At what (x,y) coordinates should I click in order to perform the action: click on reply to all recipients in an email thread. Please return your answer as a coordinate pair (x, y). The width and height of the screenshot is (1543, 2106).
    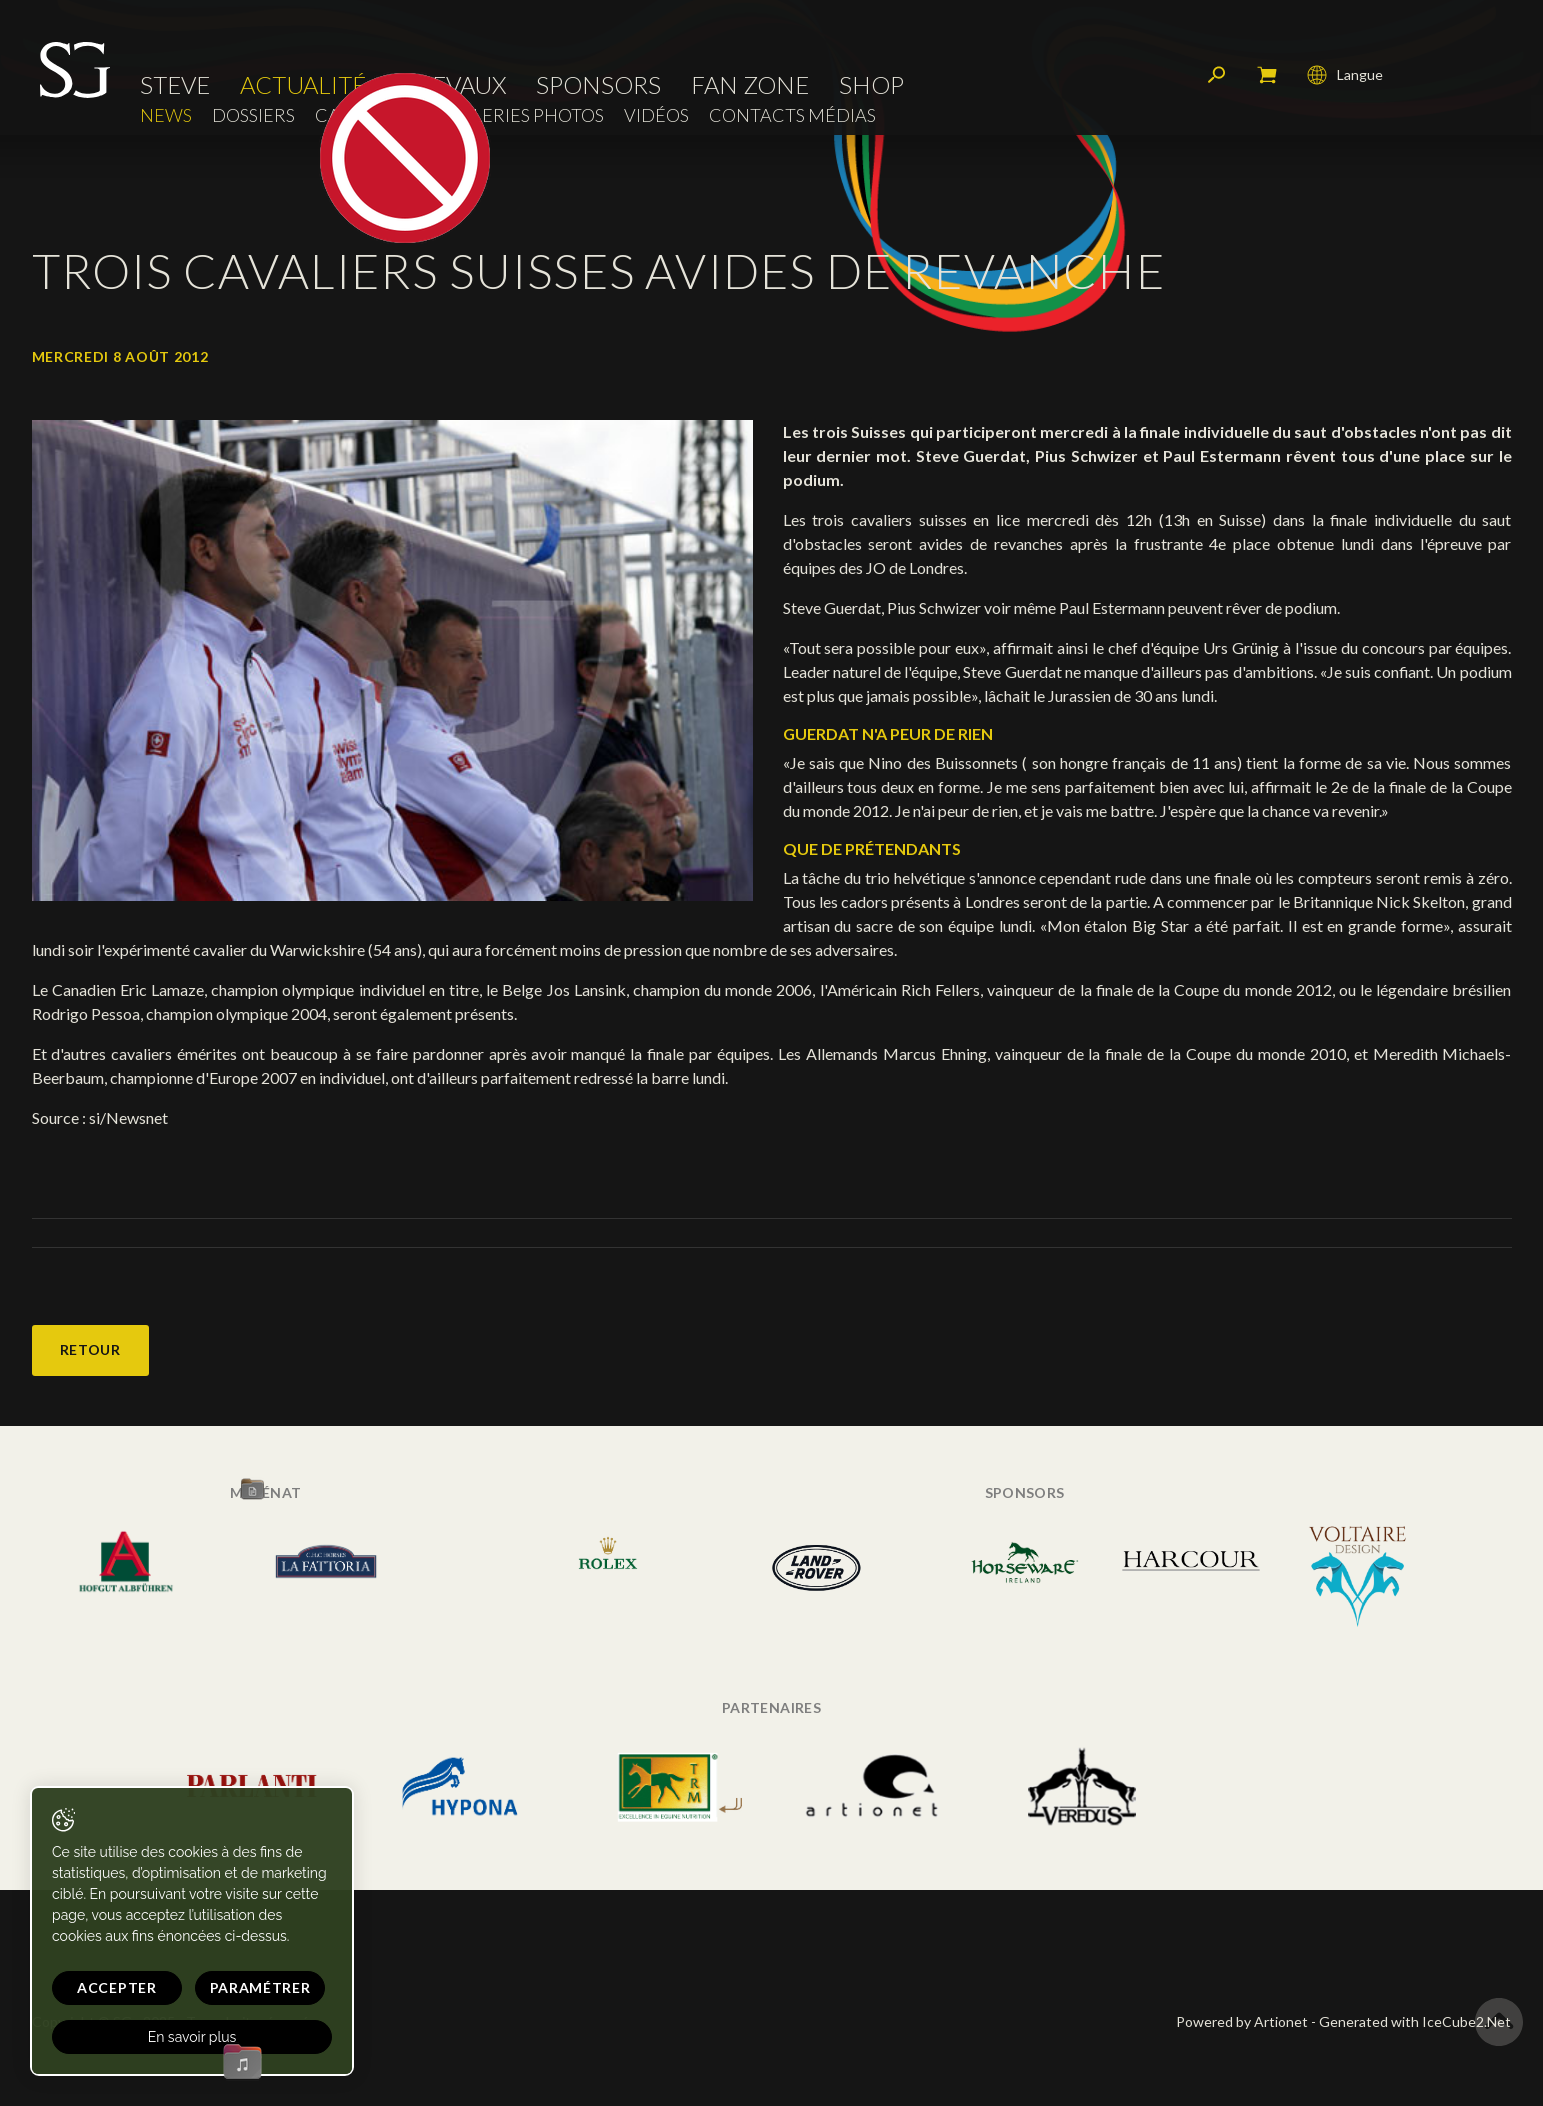
    Looking at the image, I should click on (730, 1804).